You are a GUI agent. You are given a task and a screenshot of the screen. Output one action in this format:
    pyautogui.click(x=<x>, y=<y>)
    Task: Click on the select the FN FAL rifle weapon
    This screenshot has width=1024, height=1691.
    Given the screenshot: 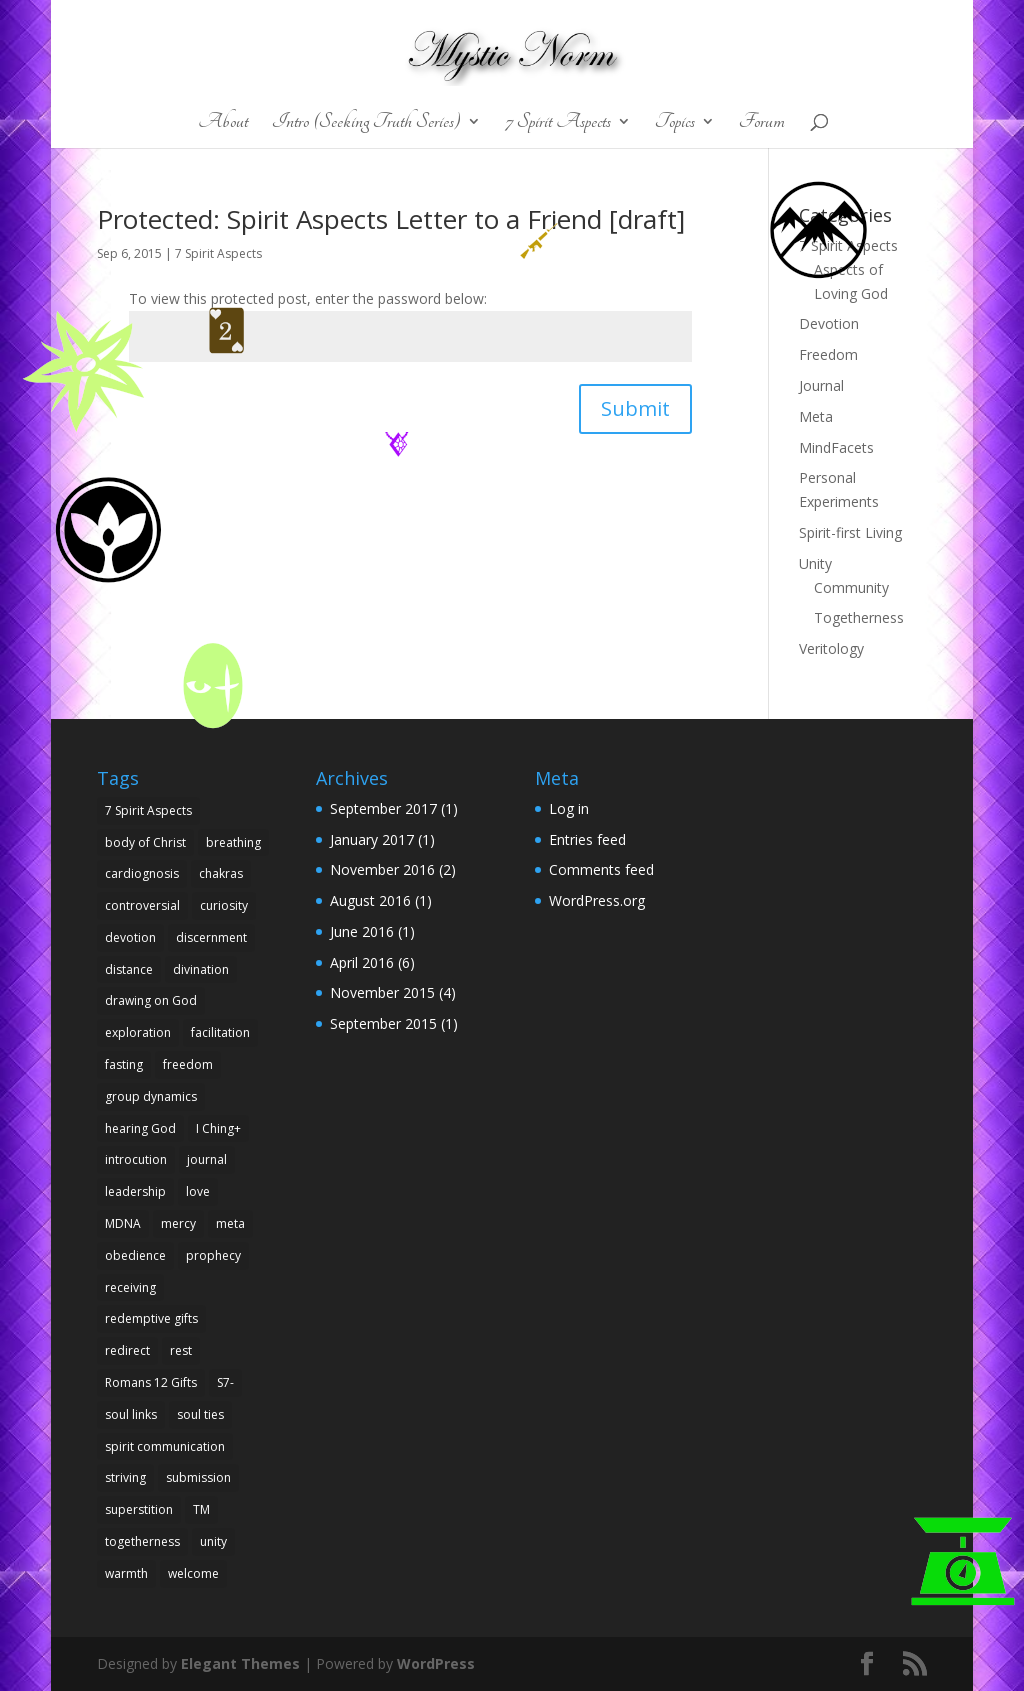 What is the action you would take?
    pyautogui.click(x=539, y=241)
    